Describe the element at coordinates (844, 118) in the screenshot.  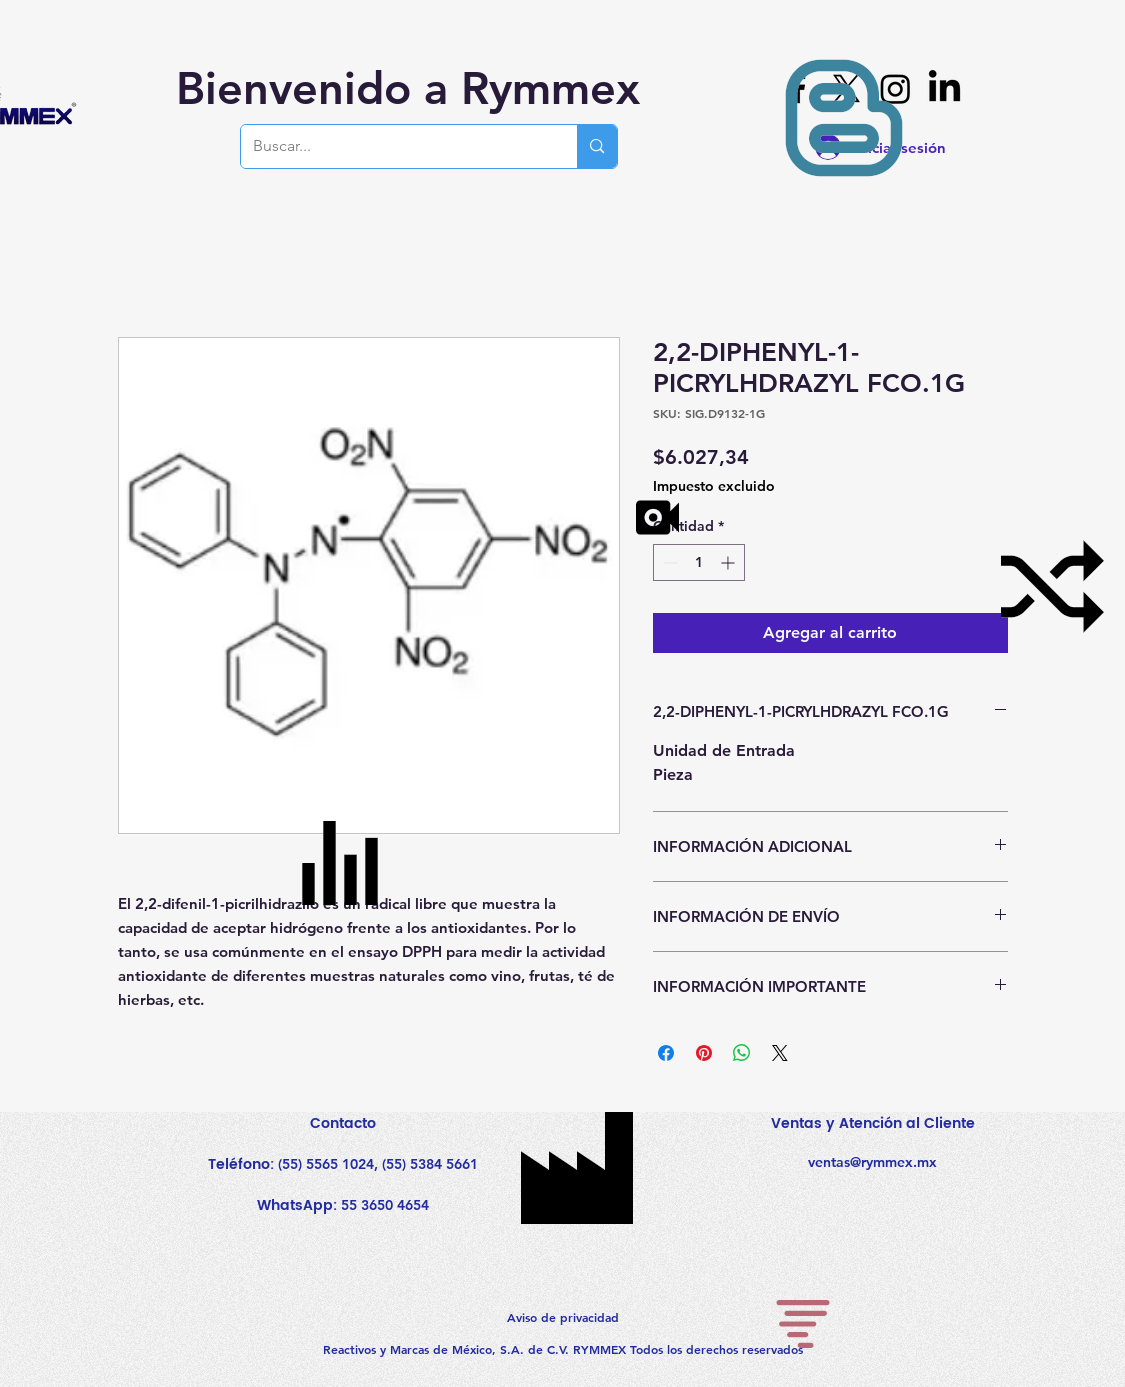
I see `open blogger app` at that location.